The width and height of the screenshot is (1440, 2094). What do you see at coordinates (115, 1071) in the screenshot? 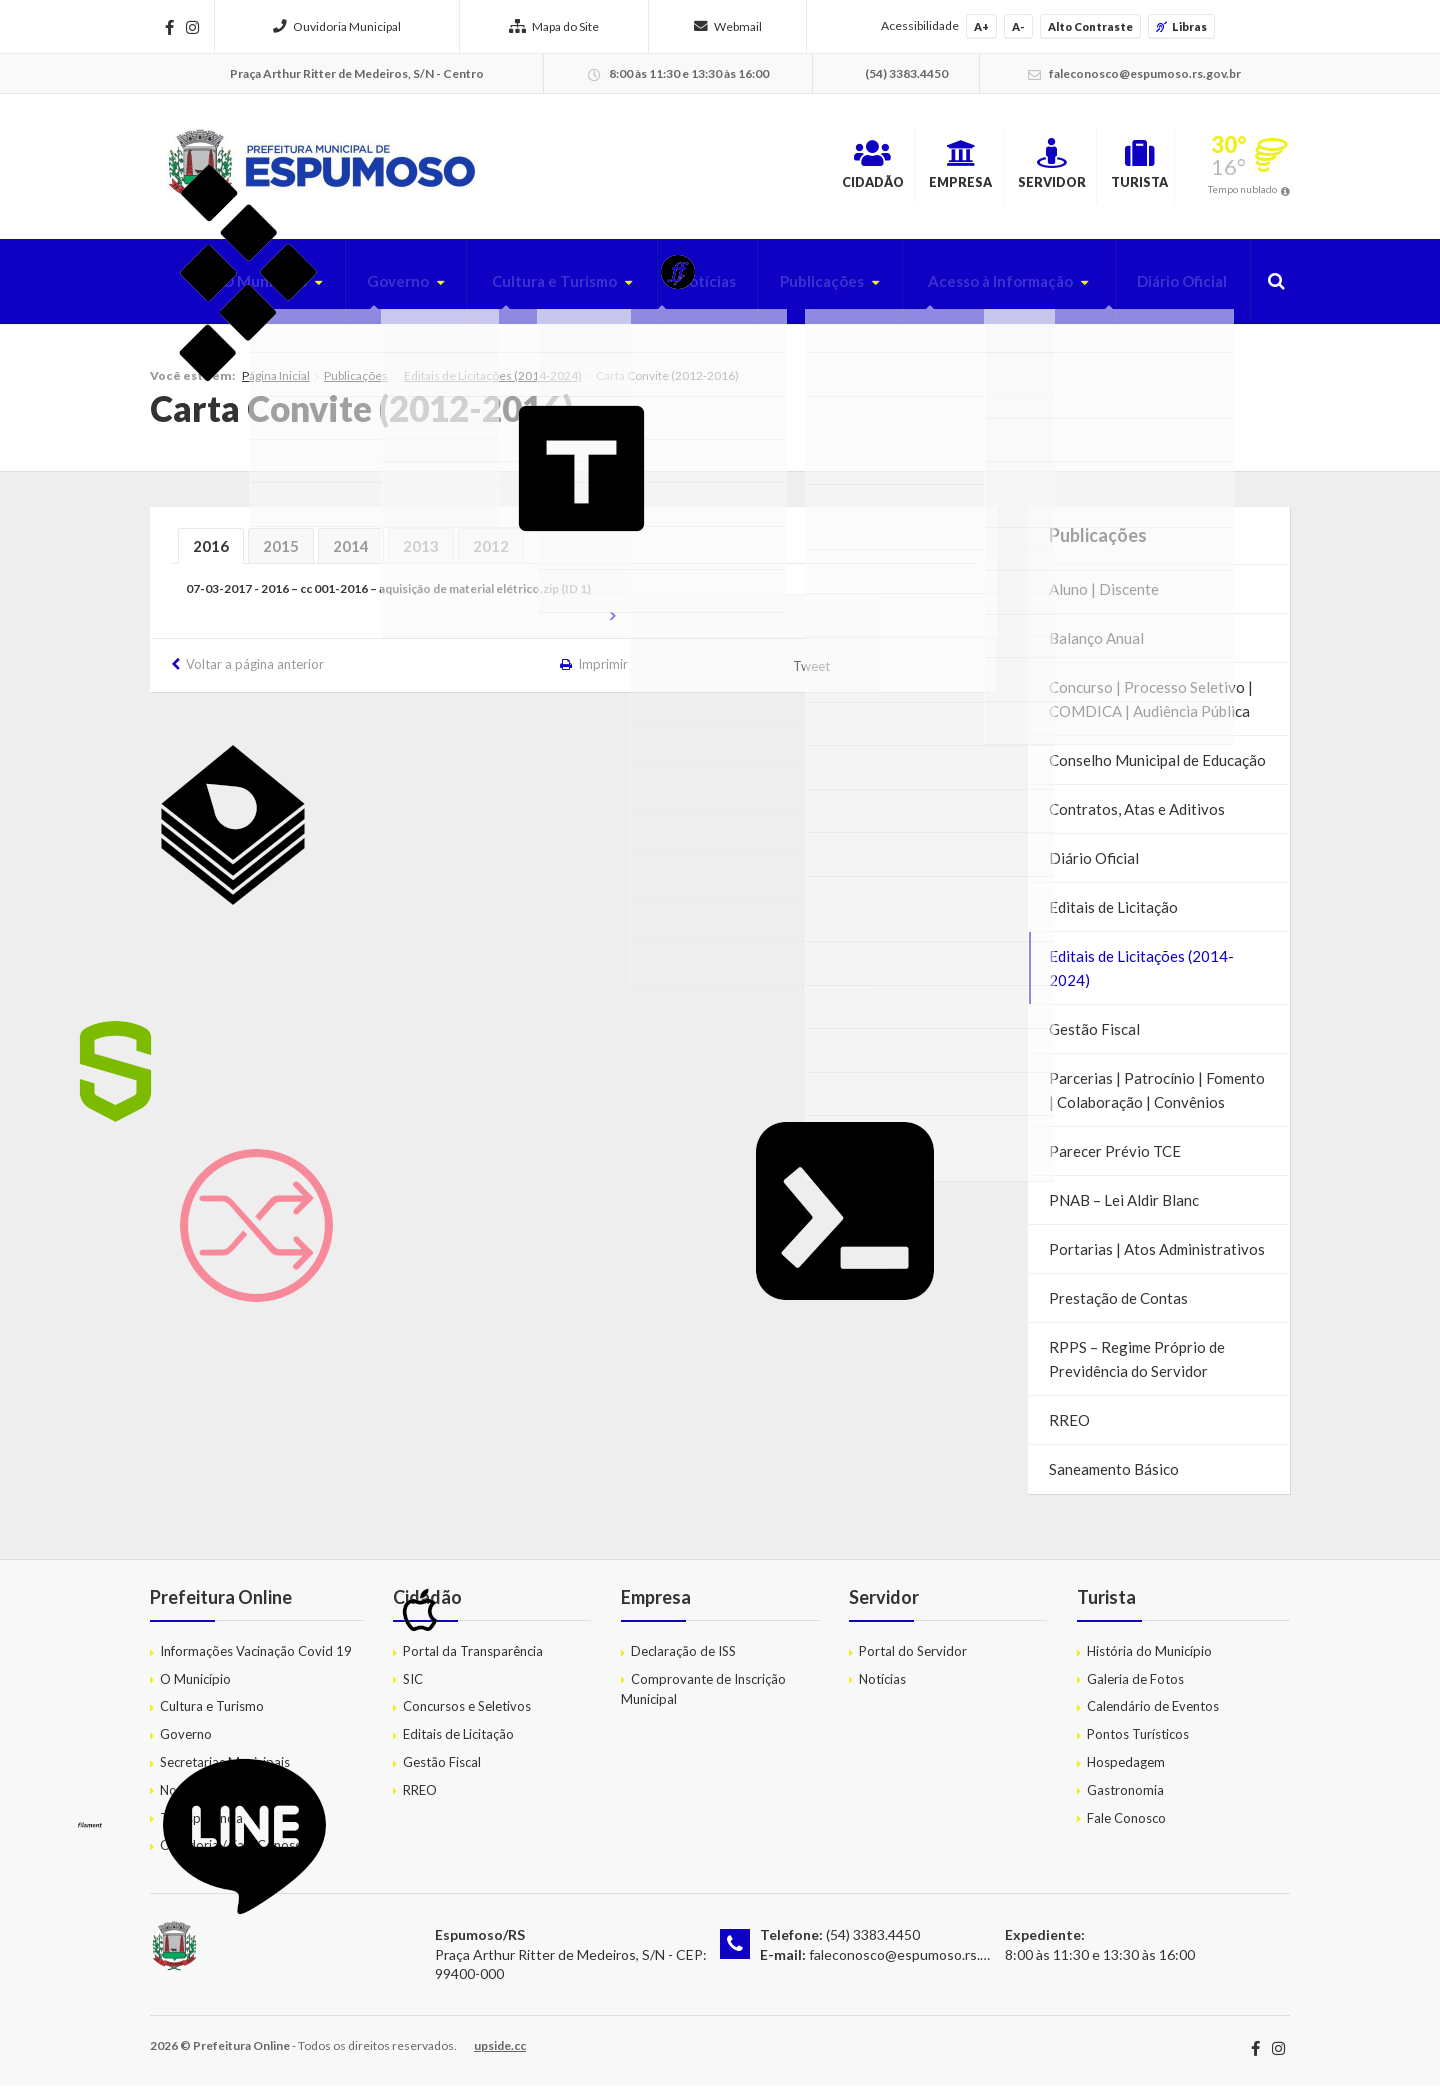
I see `symphony messaging platform logo` at bounding box center [115, 1071].